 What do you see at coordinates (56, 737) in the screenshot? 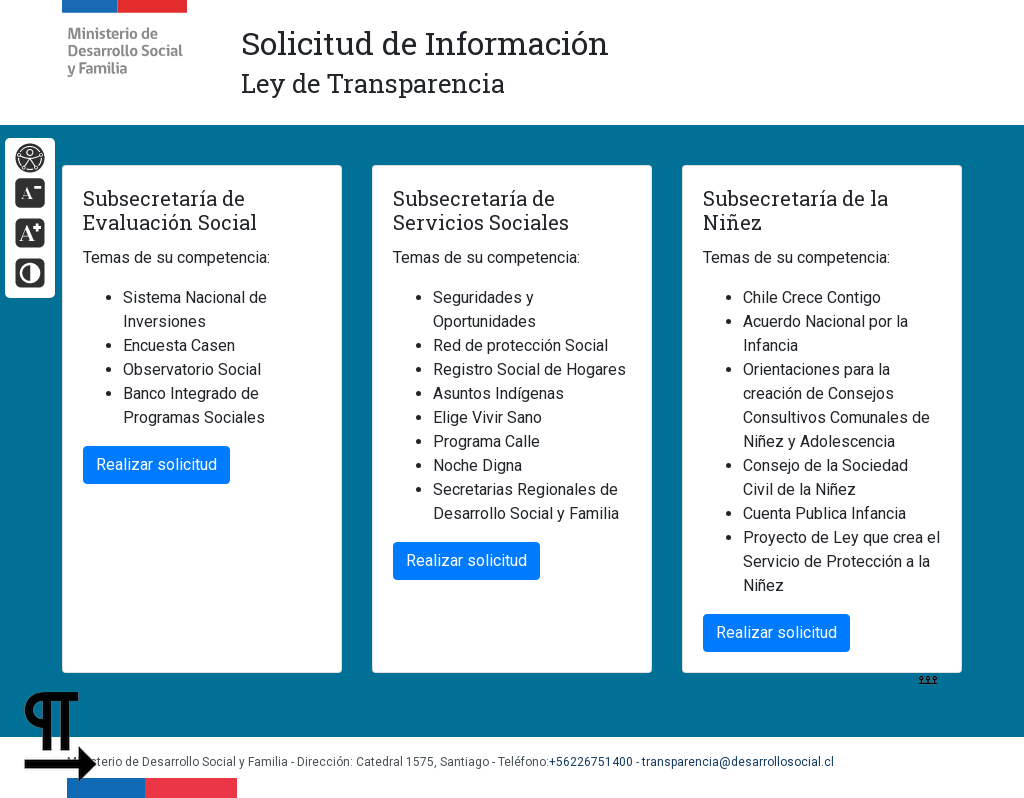
I see `set text direction to left-to-right` at bounding box center [56, 737].